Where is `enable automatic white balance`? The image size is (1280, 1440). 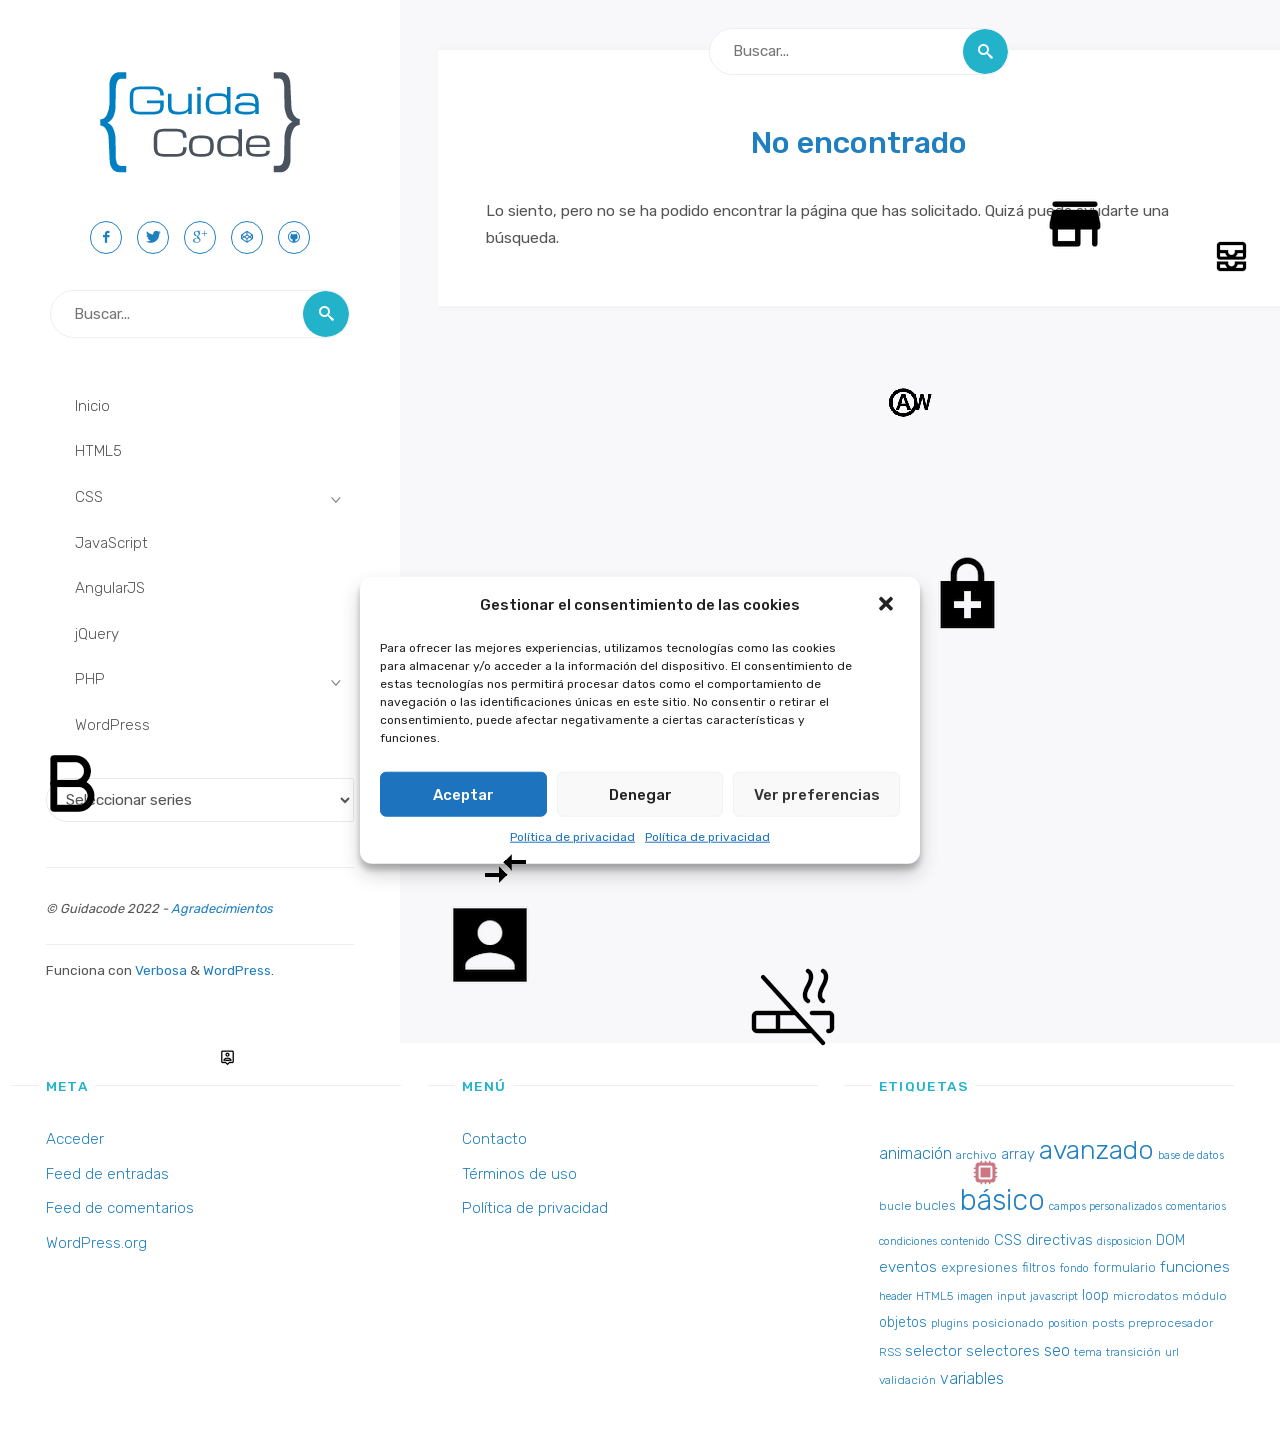 enable automatic white balance is located at coordinates (910, 402).